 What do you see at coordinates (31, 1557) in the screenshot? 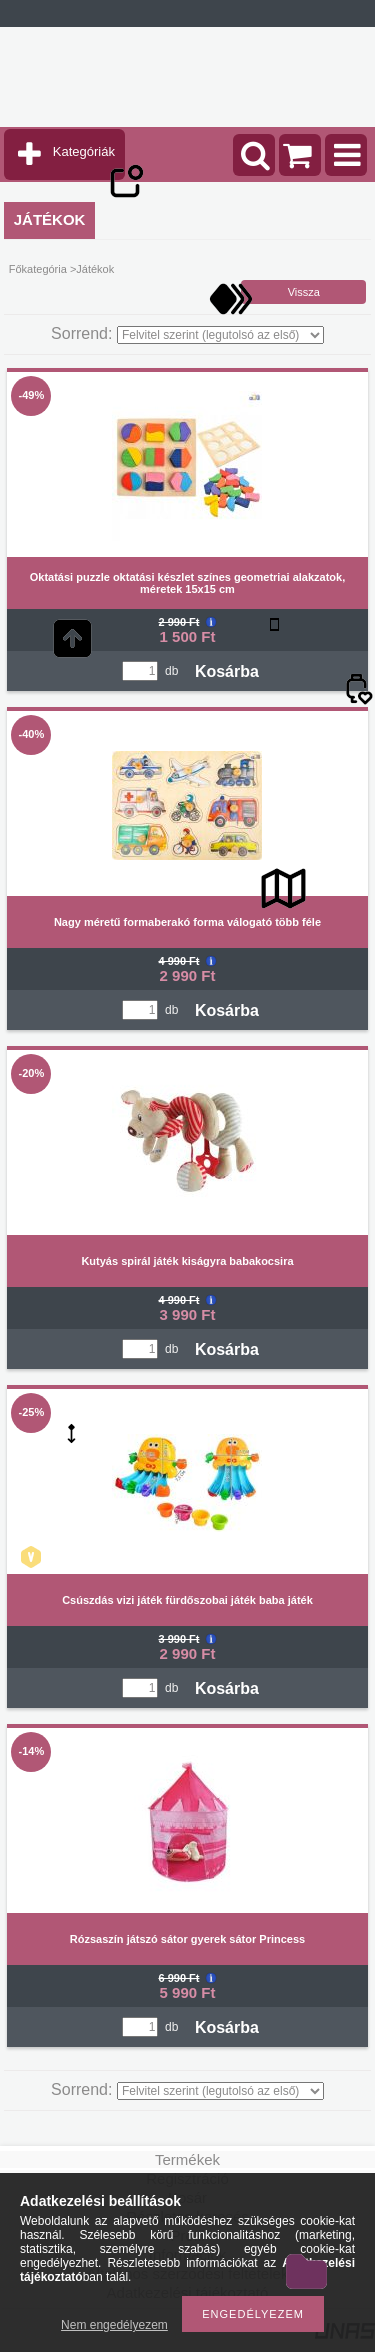
I see `indicates version or variant selection` at bounding box center [31, 1557].